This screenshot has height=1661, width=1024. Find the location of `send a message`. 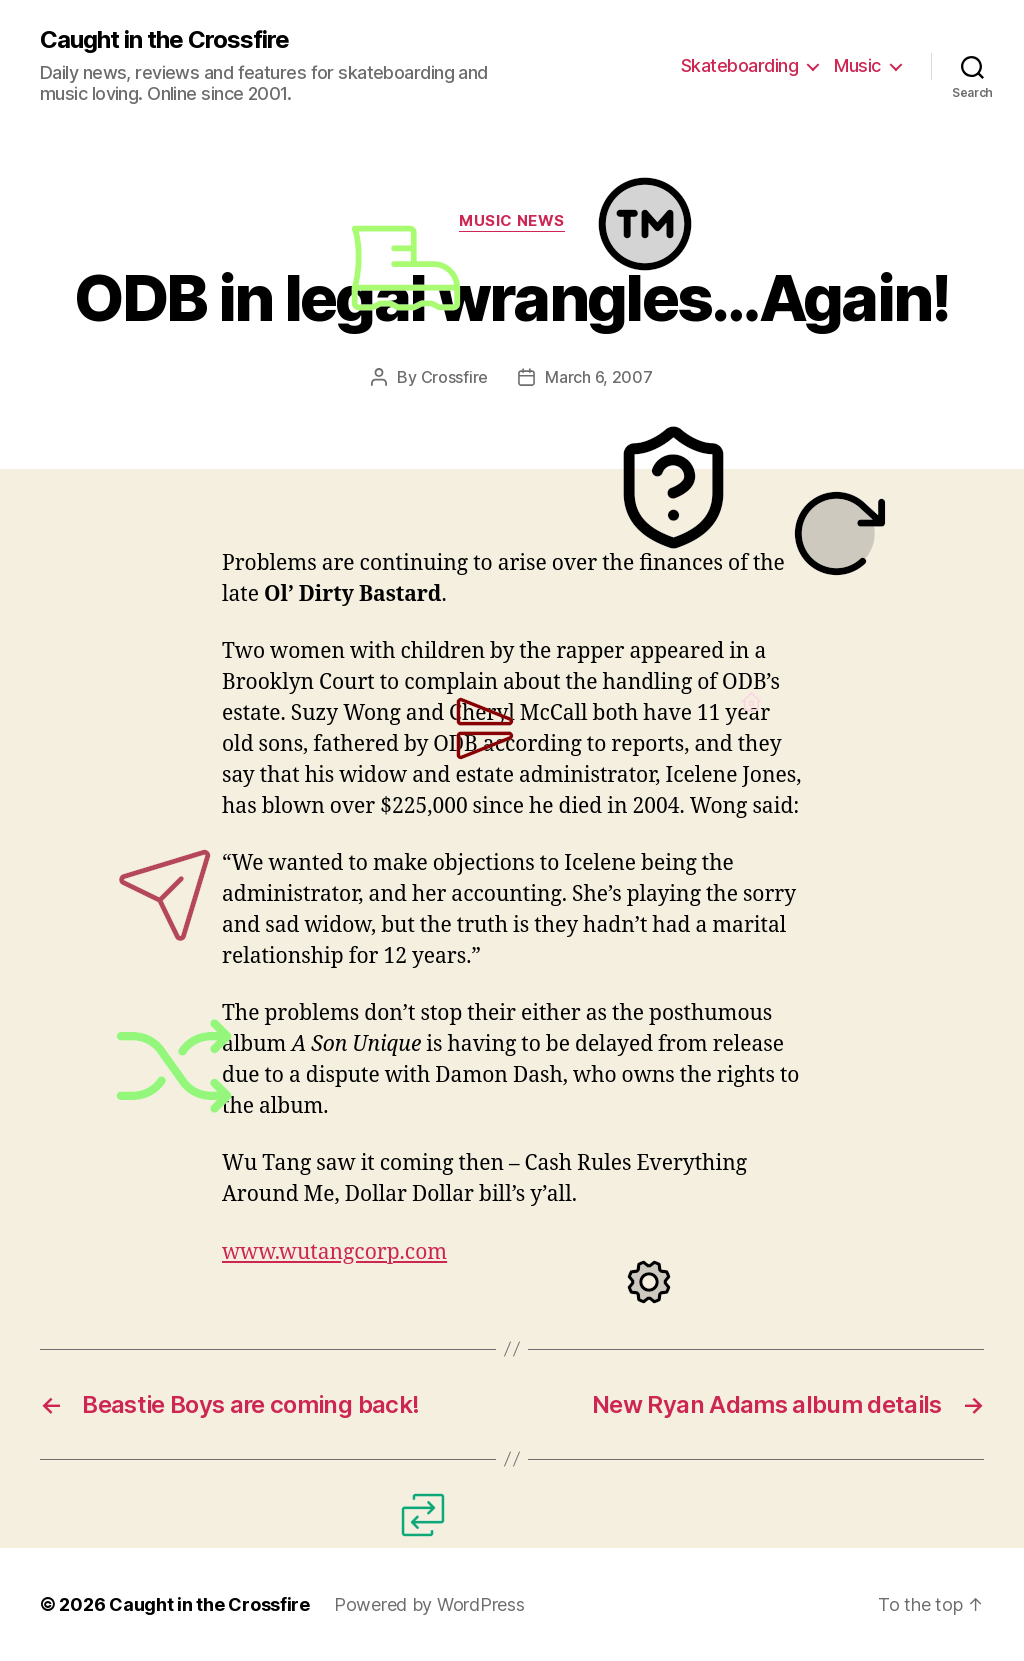

send a message is located at coordinates (168, 892).